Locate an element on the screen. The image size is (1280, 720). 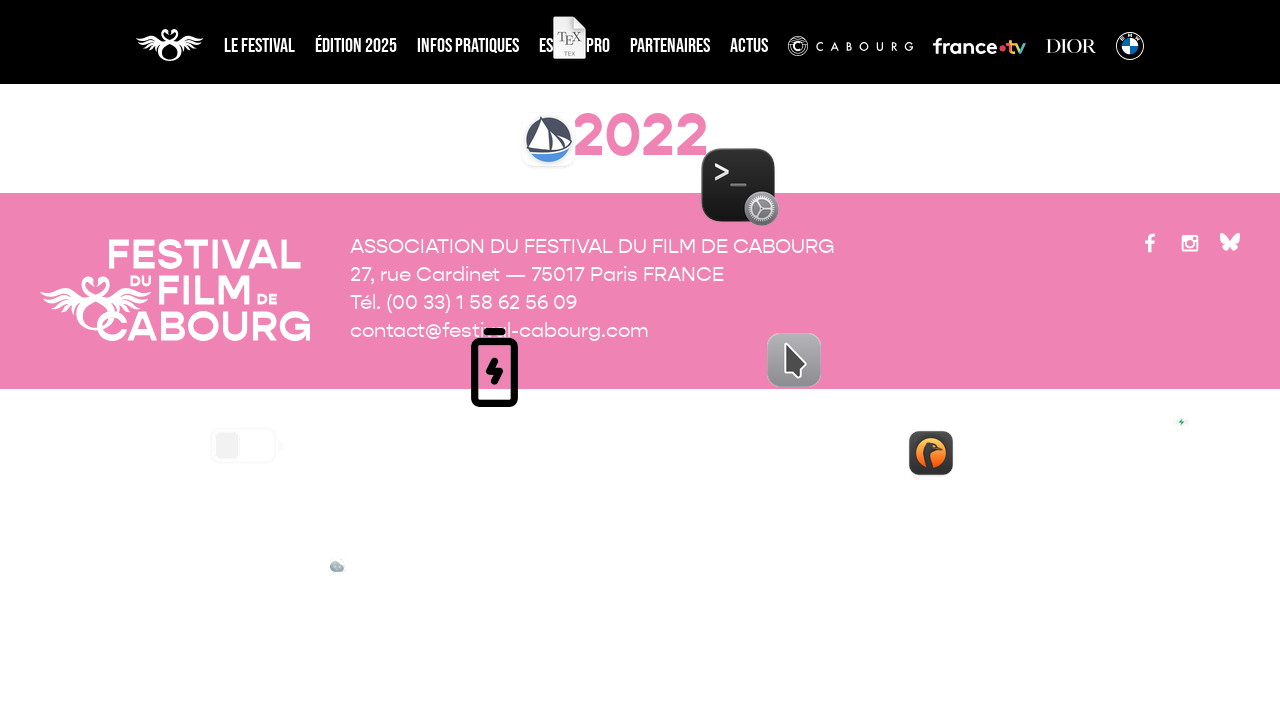
open terminal preferences or settings is located at coordinates (738, 185).